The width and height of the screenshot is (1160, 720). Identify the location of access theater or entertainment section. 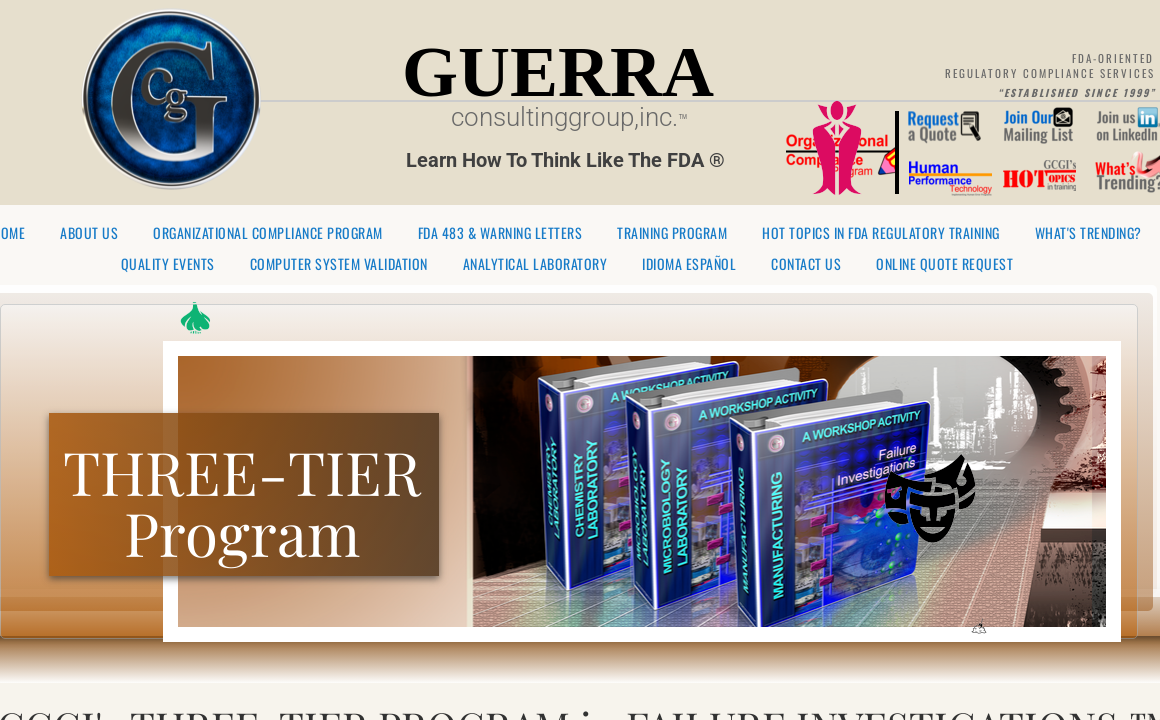
(930, 497).